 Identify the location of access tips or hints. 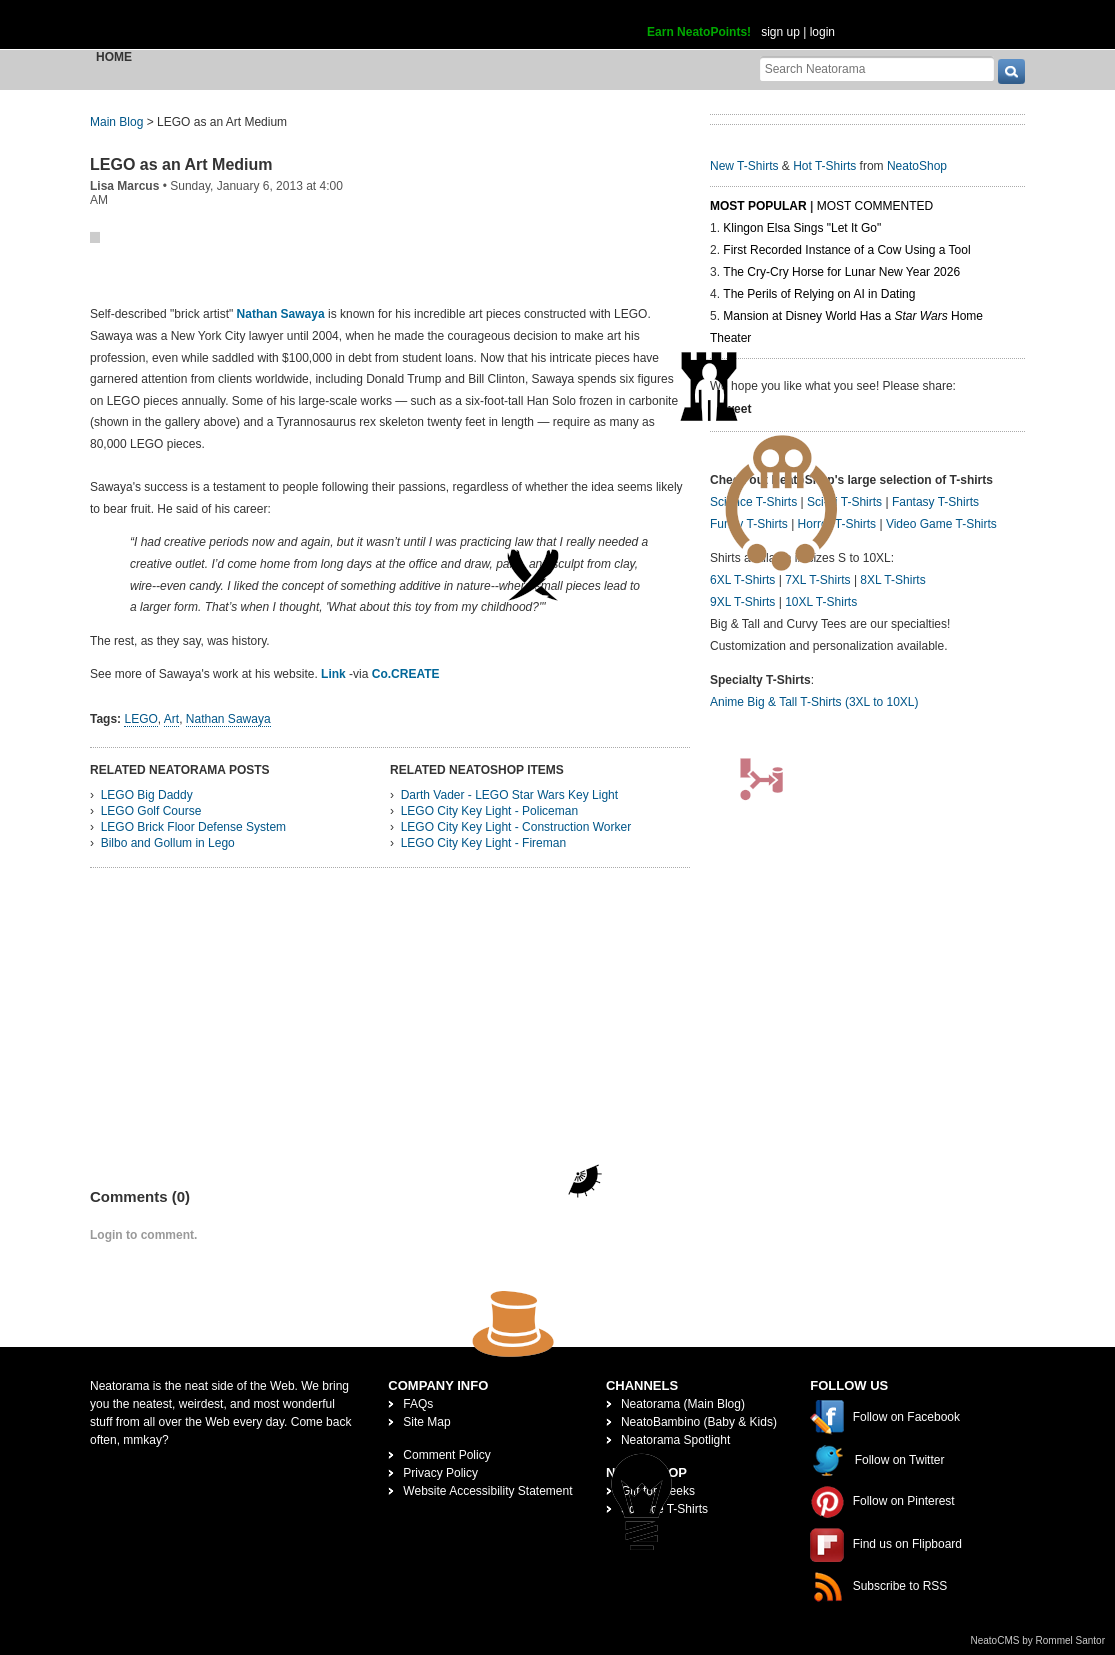
(643, 1502).